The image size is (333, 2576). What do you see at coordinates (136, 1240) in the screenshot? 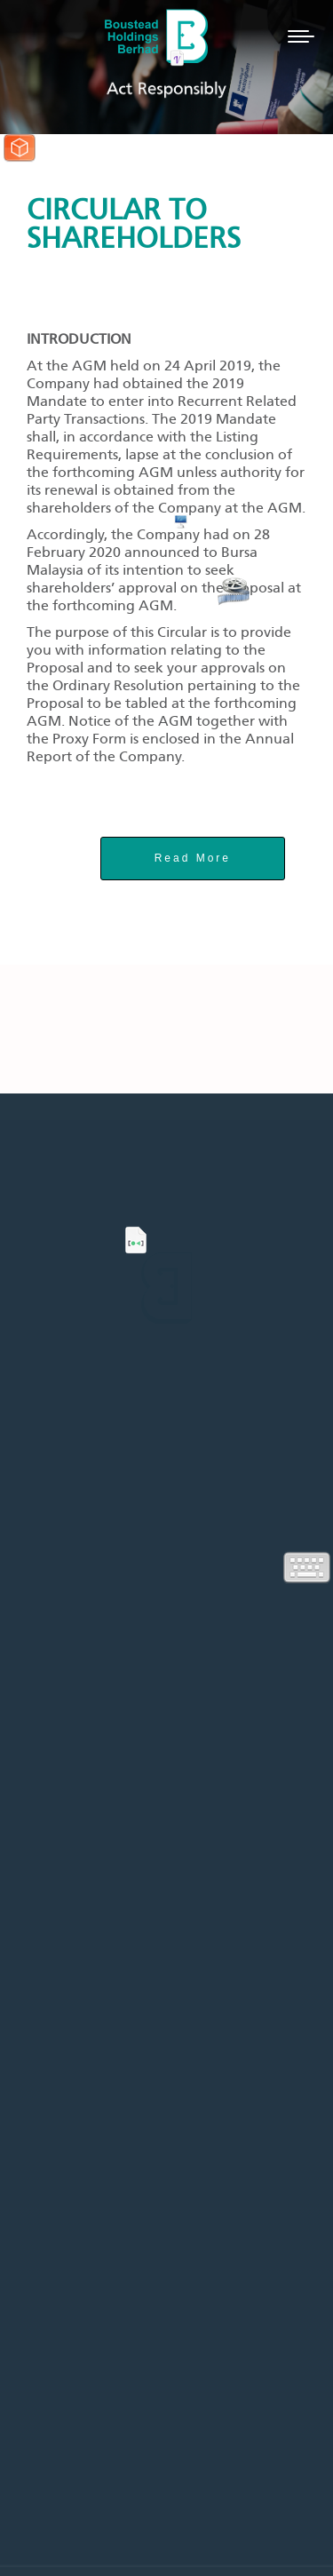
I see `a systemd unit configuration file` at bounding box center [136, 1240].